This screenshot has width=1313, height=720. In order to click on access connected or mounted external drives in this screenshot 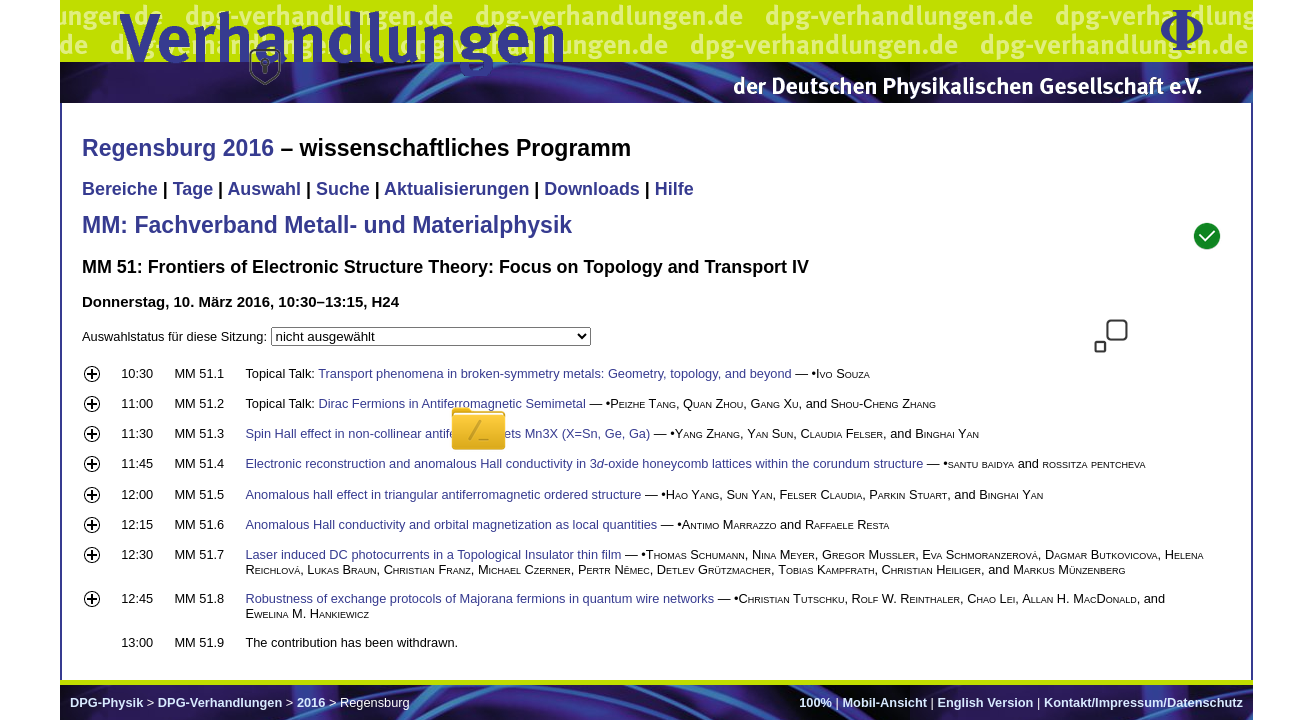, I will do `click(1111, 336)`.